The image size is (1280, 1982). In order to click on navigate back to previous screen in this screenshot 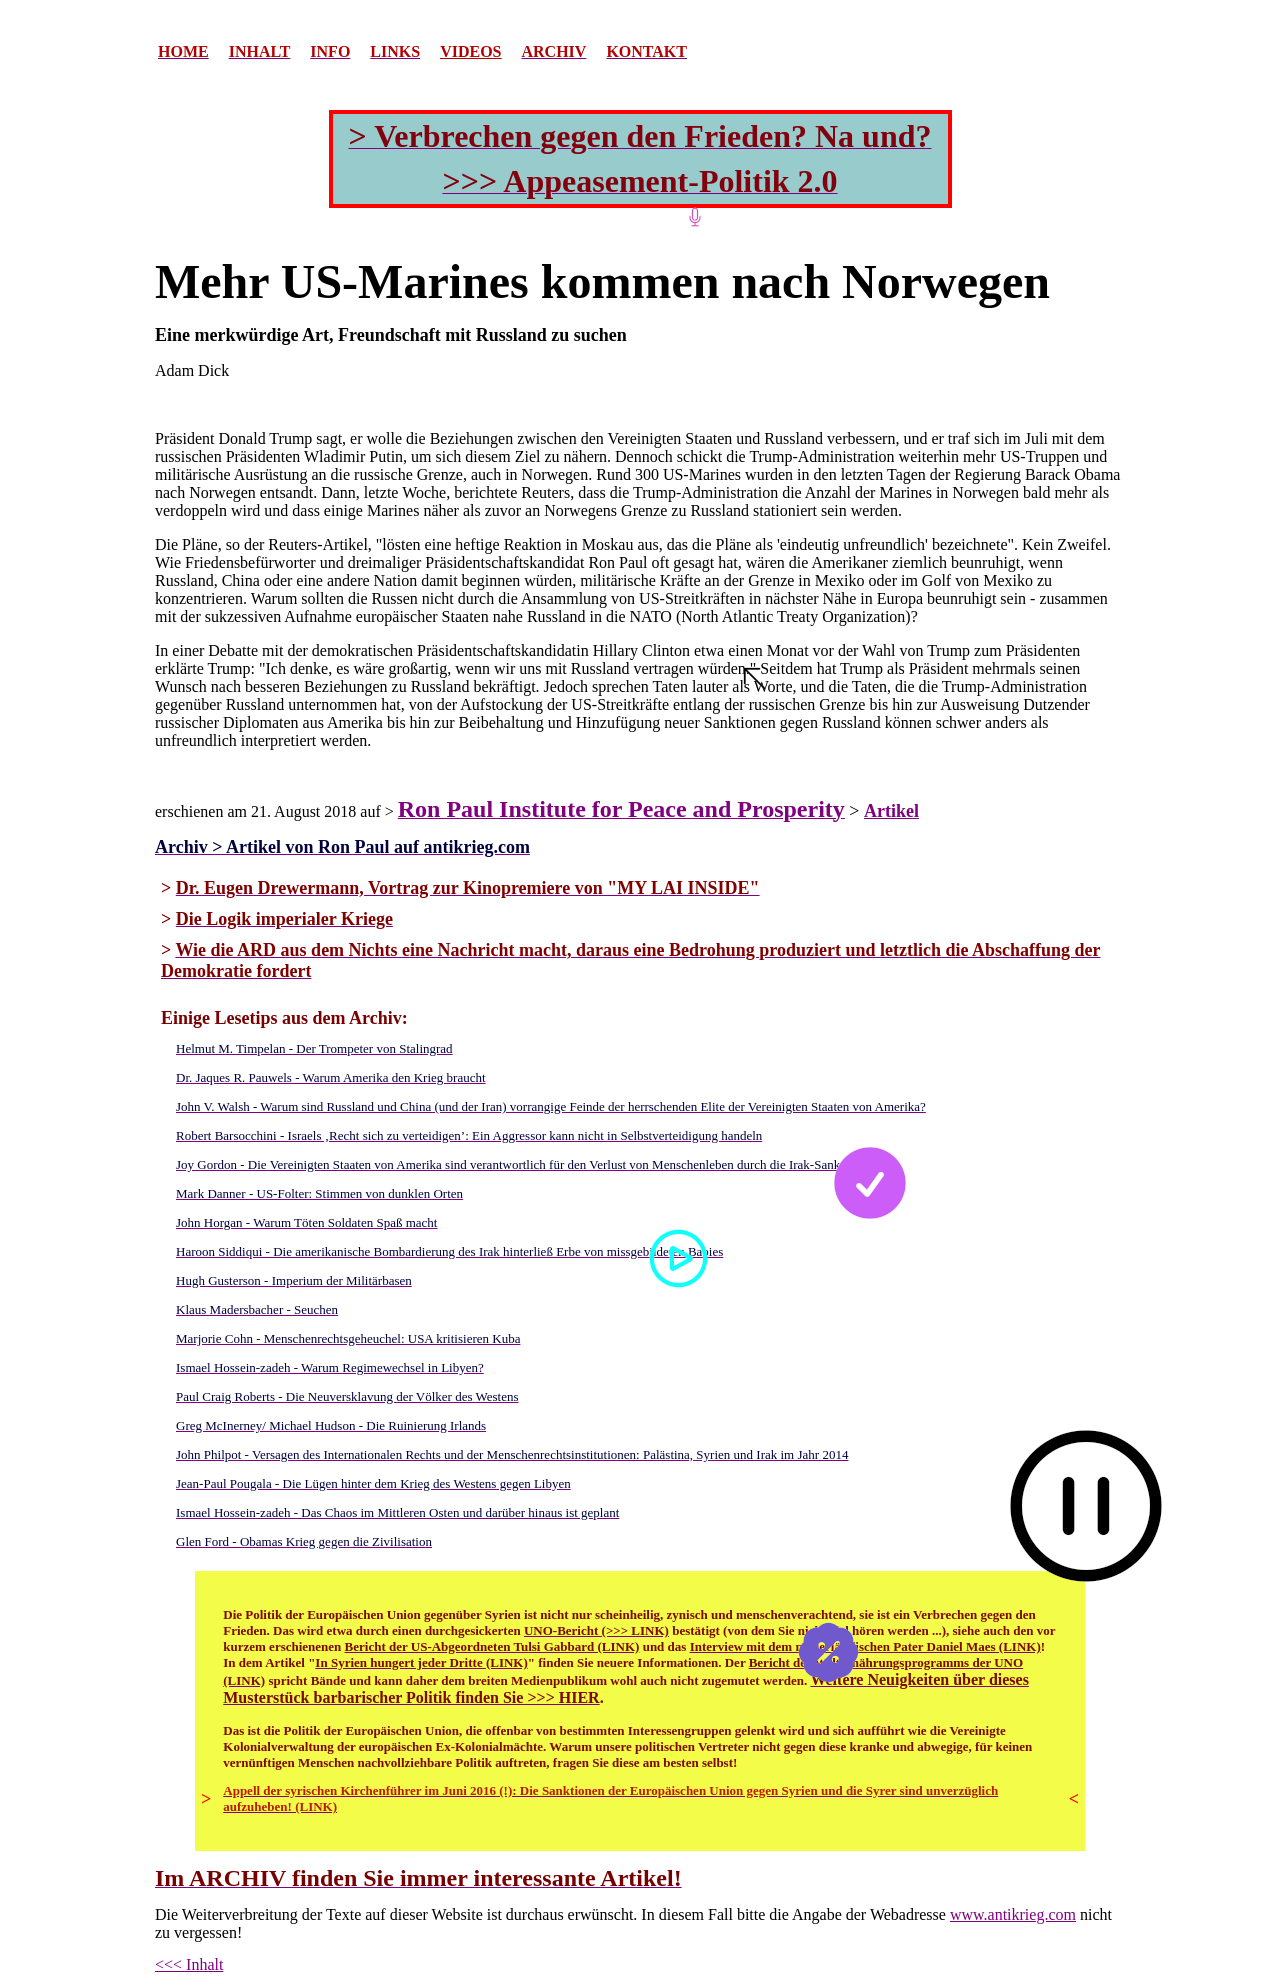, I will do `click(754, 678)`.